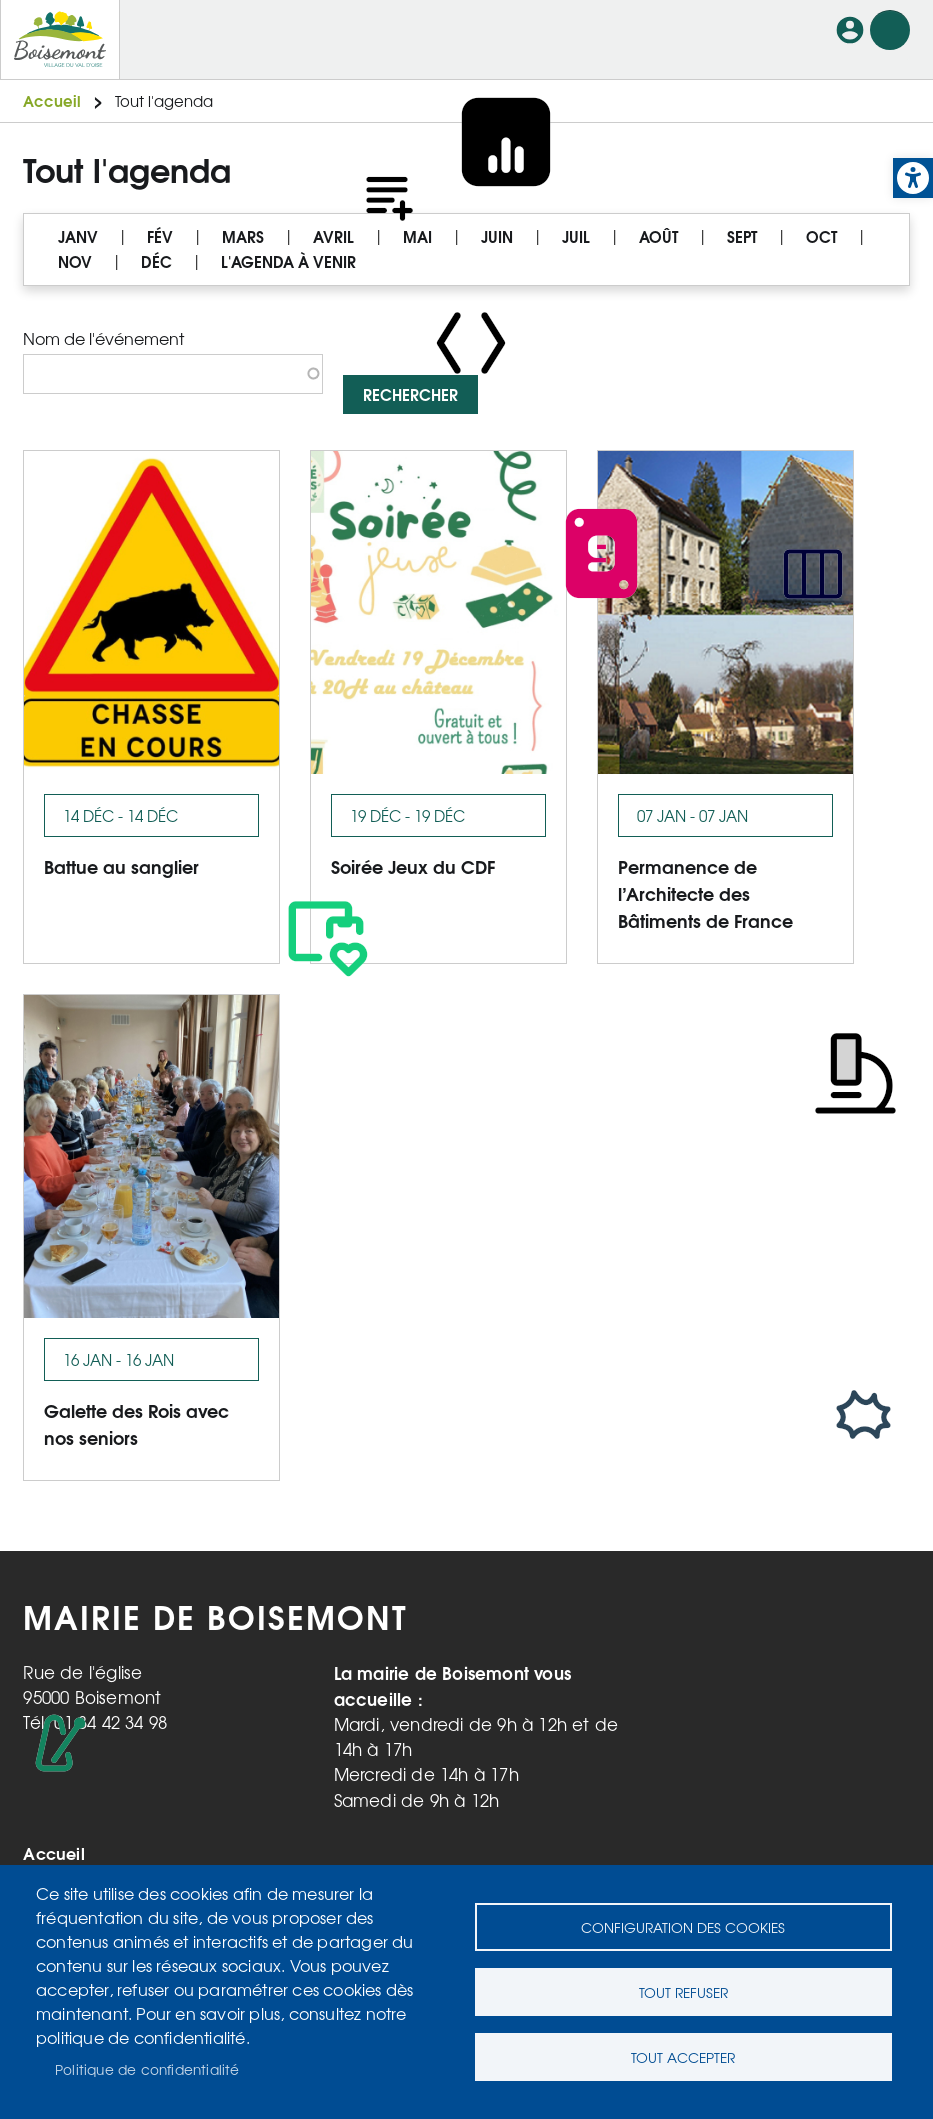  Describe the element at coordinates (387, 195) in the screenshot. I see `add new text or text field` at that location.